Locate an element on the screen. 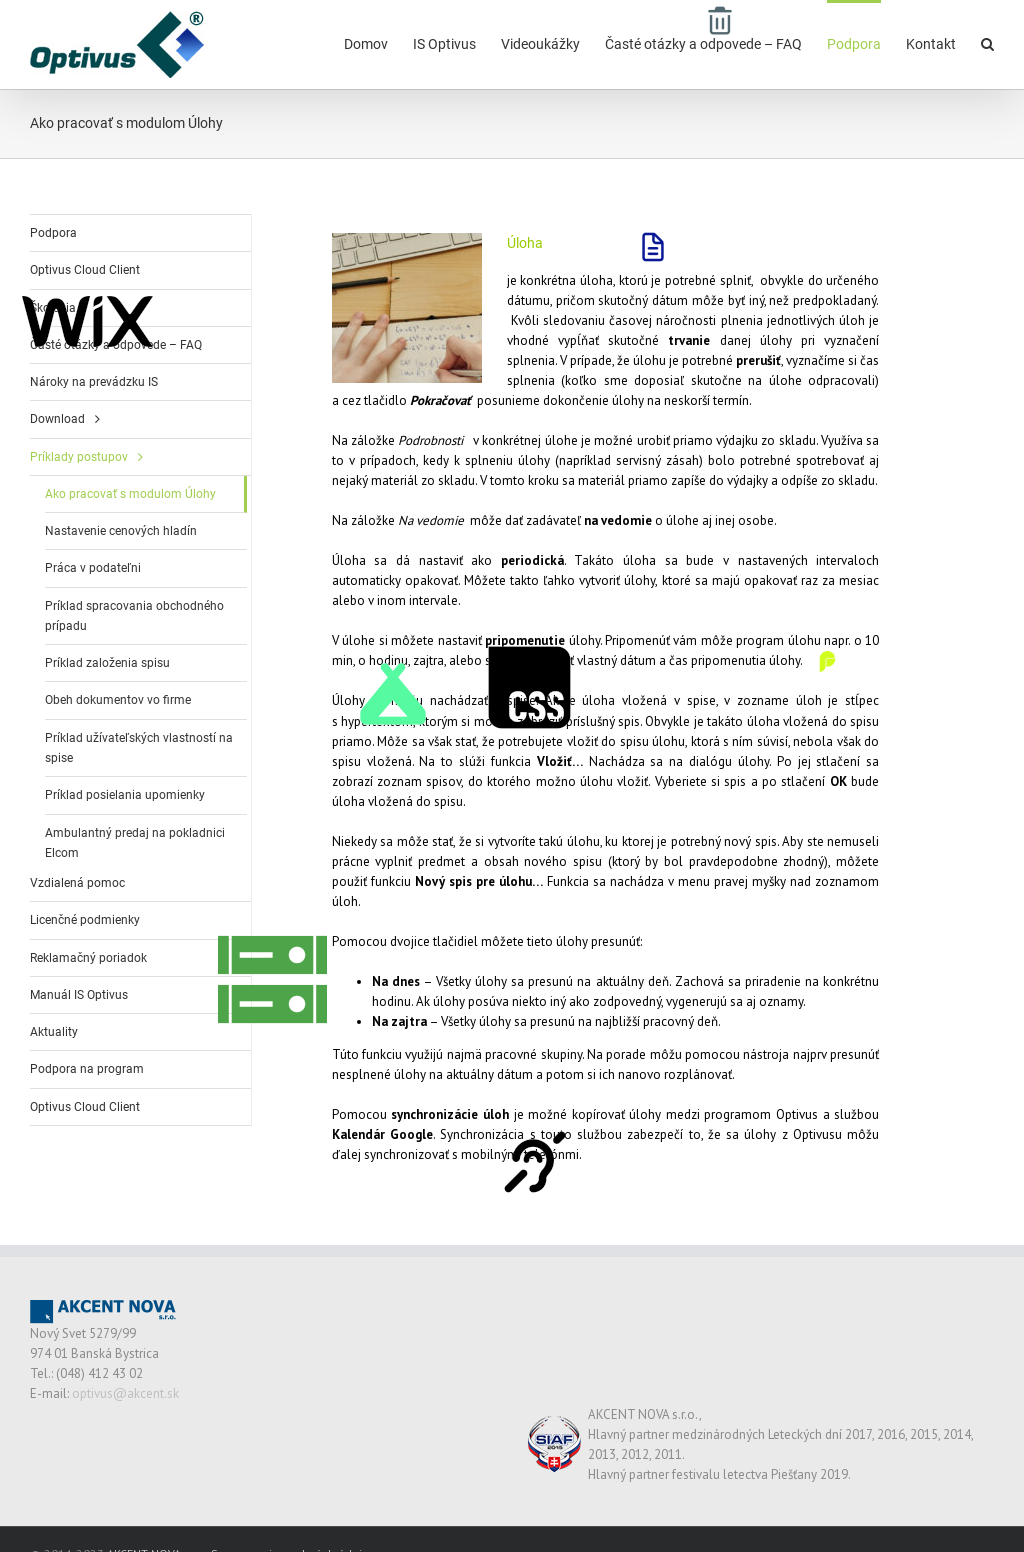  delete selected item is located at coordinates (720, 21).